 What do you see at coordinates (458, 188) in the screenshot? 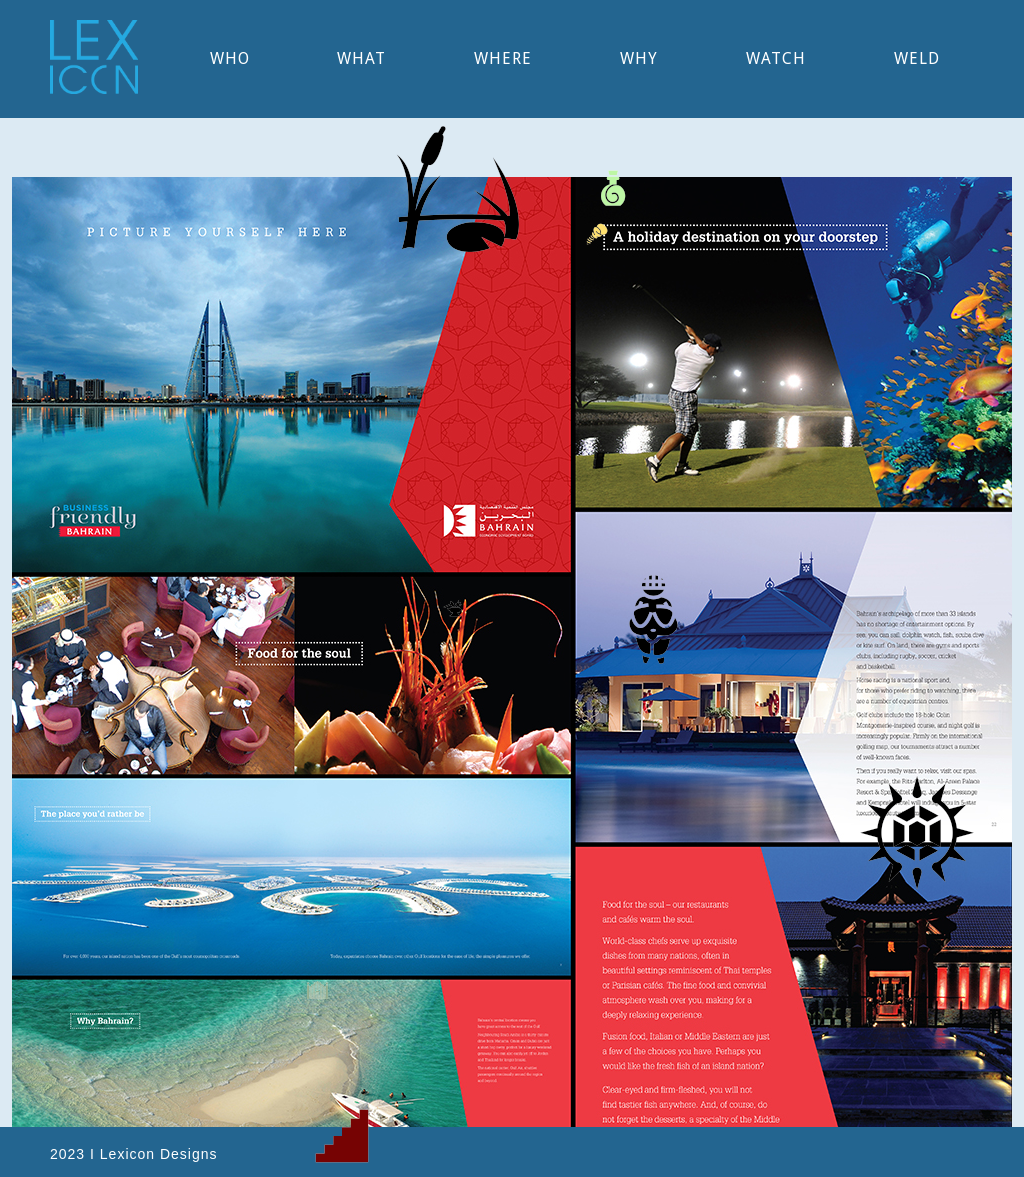
I see `indicates swamp or wetland terrain type` at bounding box center [458, 188].